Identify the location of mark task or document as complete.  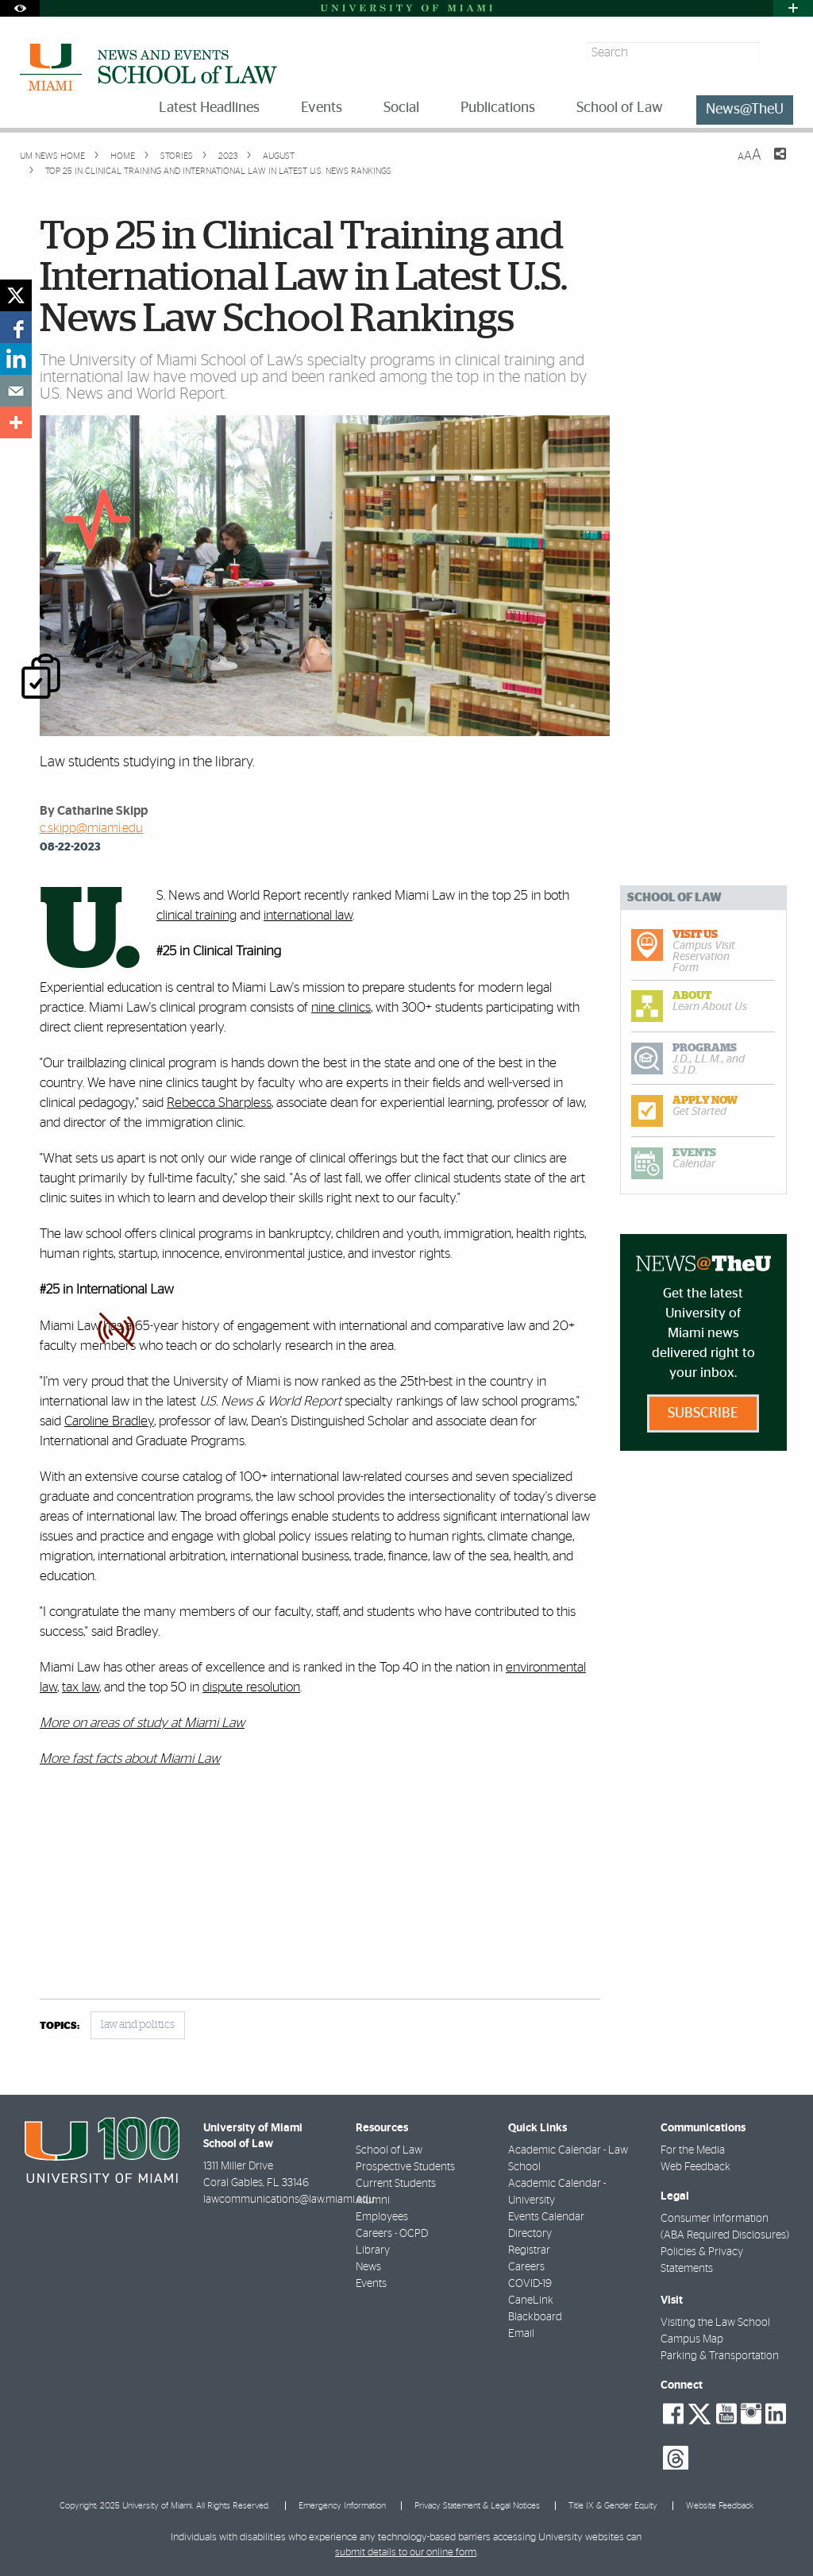
(40, 676).